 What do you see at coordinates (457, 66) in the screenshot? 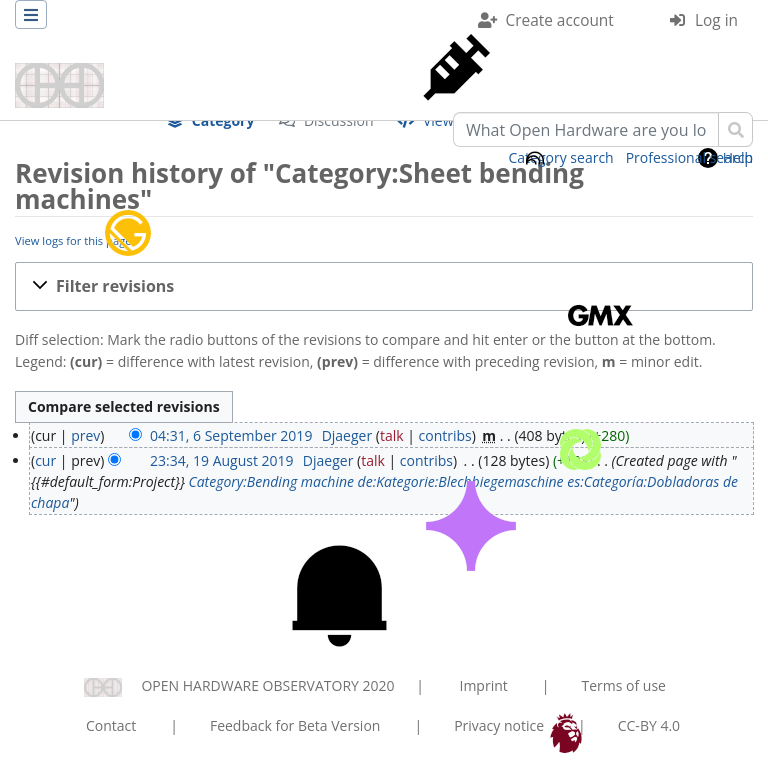
I see `access medical or vaccination records` at bounding box center [457, 66].